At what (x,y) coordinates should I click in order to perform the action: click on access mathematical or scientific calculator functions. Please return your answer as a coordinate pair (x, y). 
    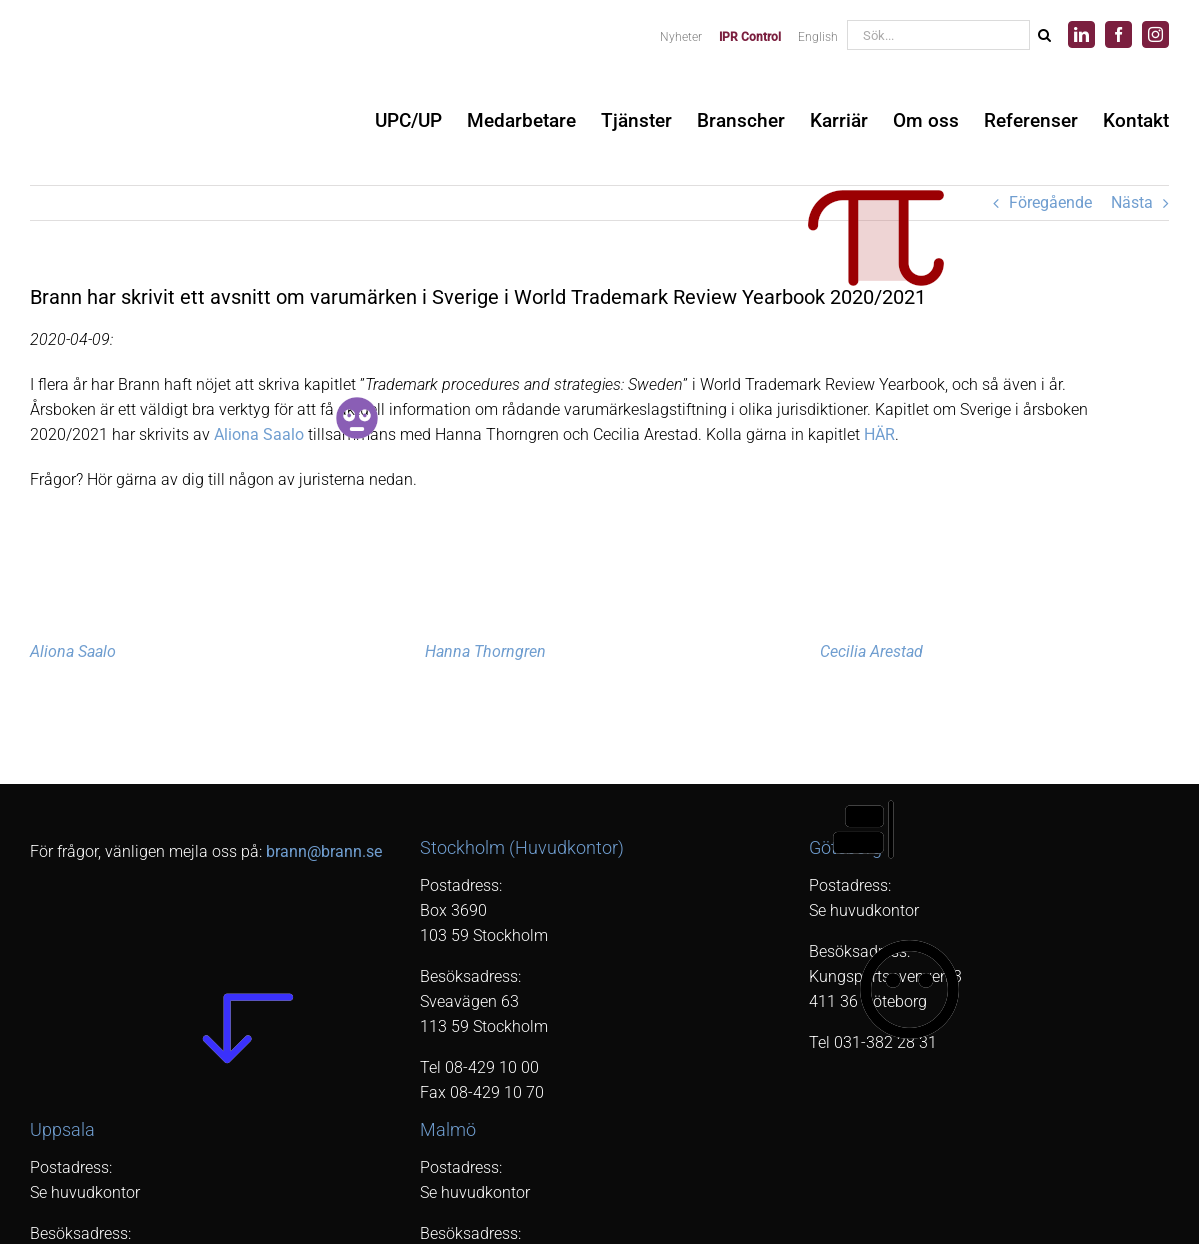
    Looking at the image, I should click on (878, 235).